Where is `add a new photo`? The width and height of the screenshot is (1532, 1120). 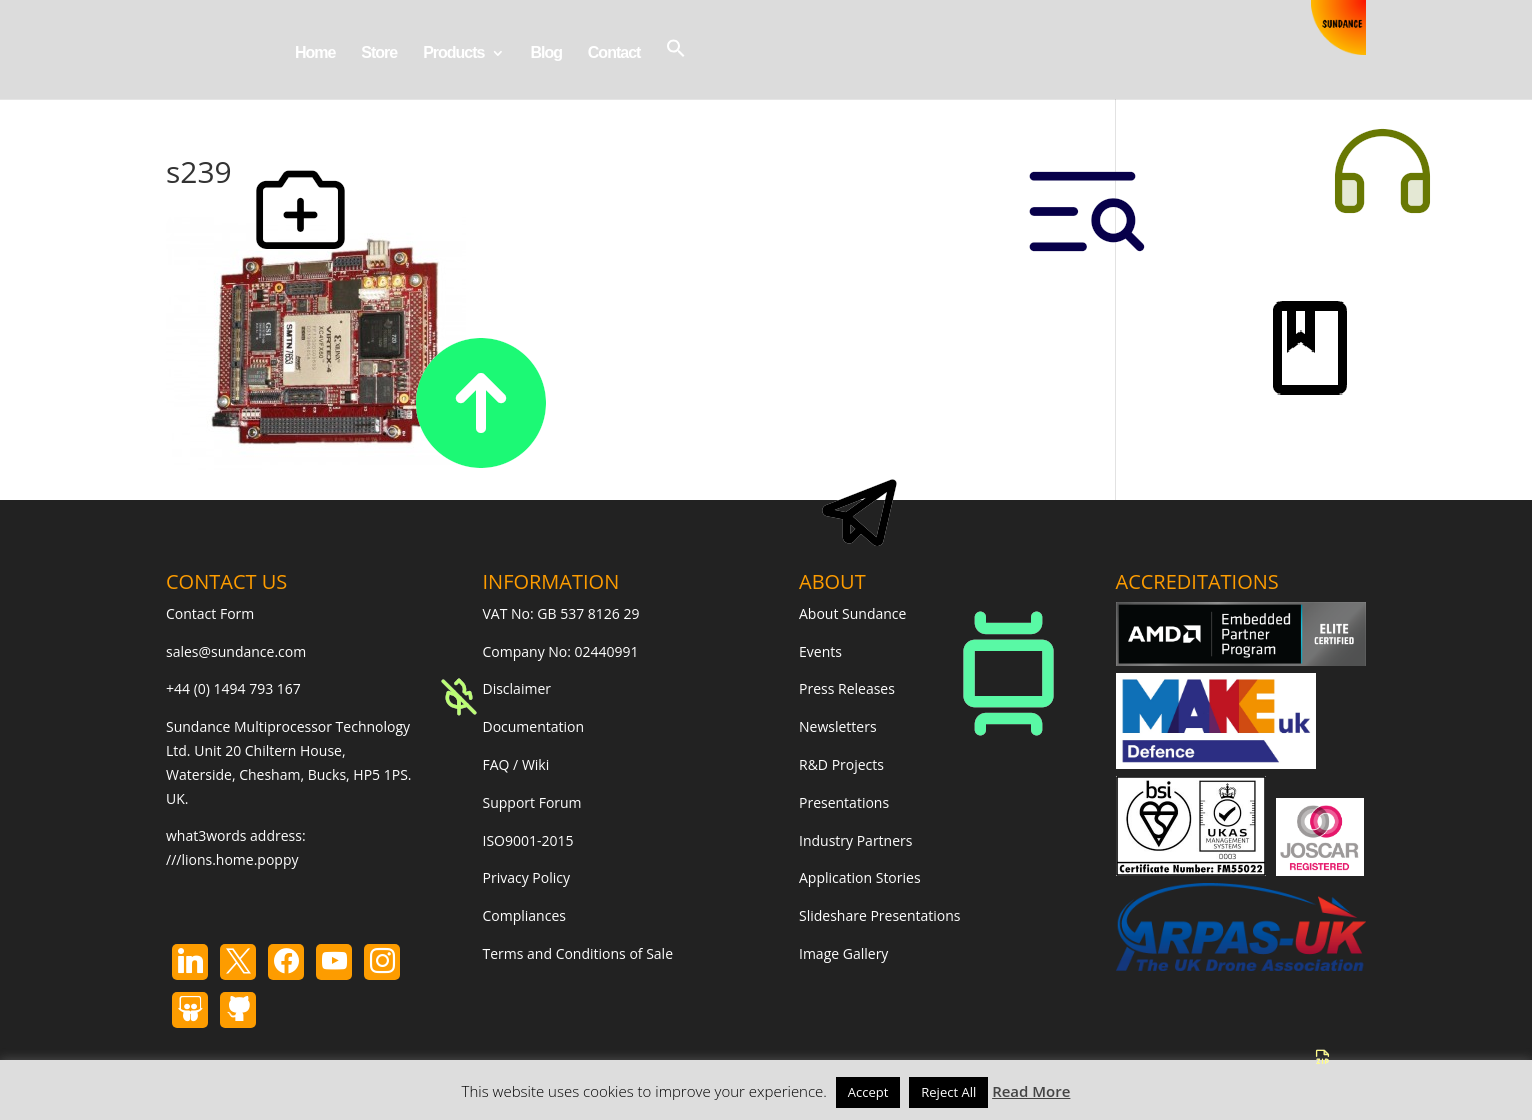 add a new photo is located at coordinates (300, 211).